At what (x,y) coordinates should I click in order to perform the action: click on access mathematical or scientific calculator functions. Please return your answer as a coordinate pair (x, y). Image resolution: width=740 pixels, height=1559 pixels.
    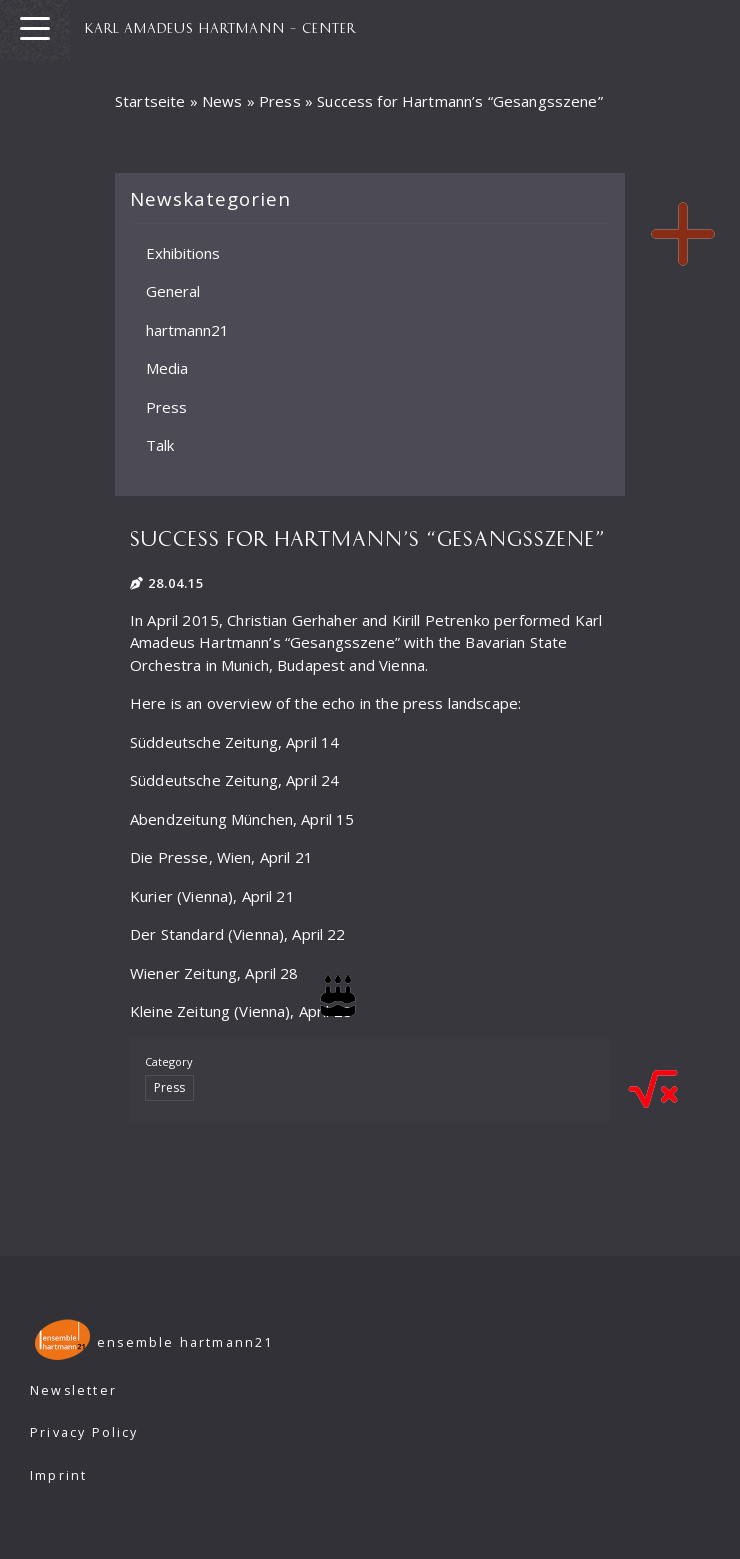
    Looking at the image, I should click on (653, 1089).